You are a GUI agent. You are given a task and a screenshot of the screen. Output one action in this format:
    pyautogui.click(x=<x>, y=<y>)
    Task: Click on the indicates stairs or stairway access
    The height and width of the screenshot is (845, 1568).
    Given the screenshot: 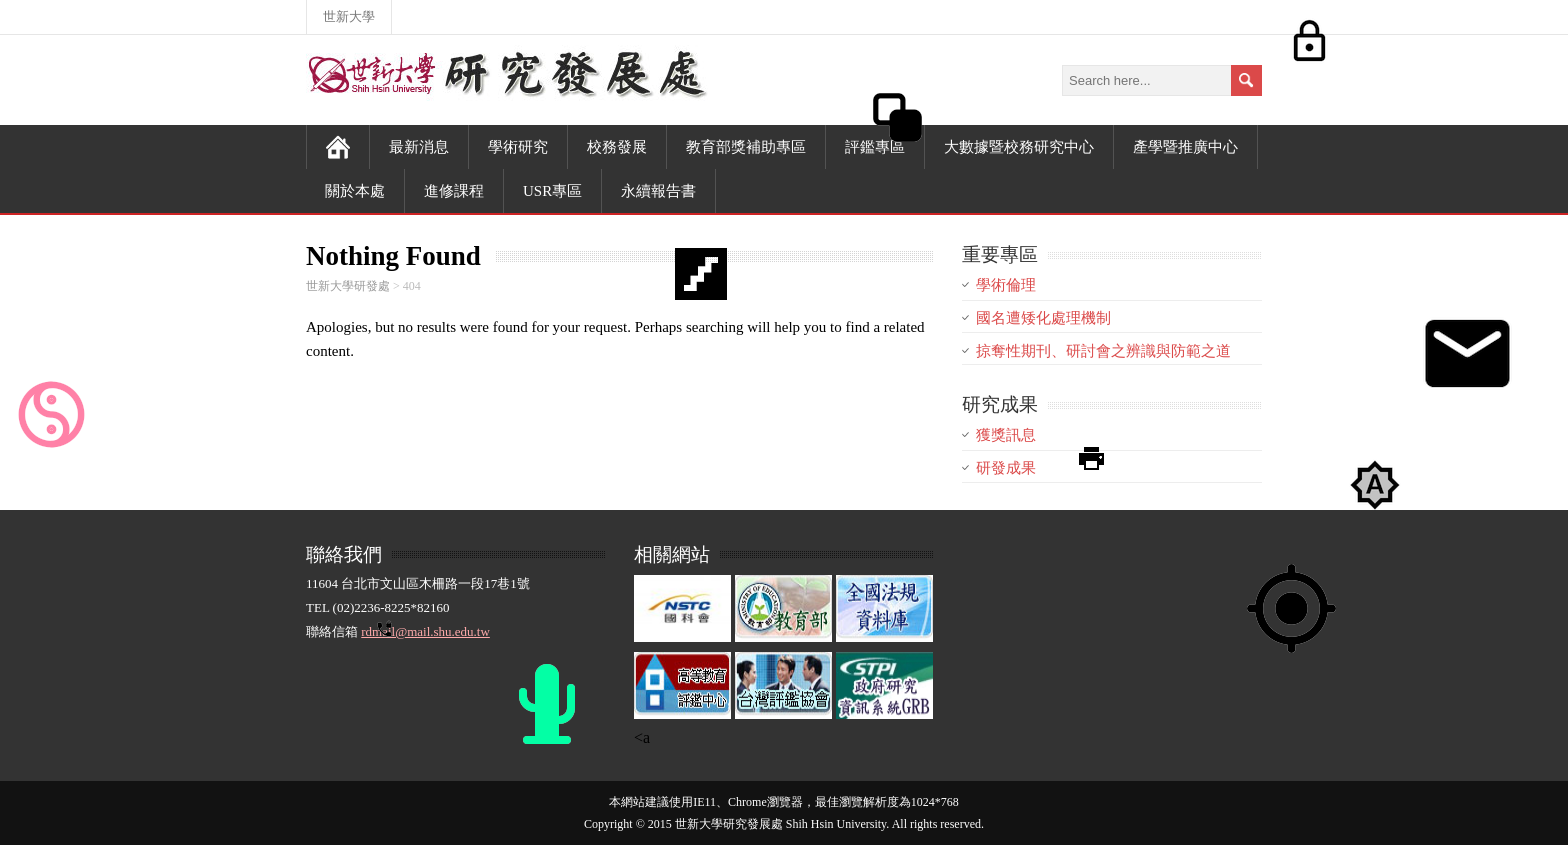 What is the action you would take?
    pyautogui.click(x=701, y=274)
    